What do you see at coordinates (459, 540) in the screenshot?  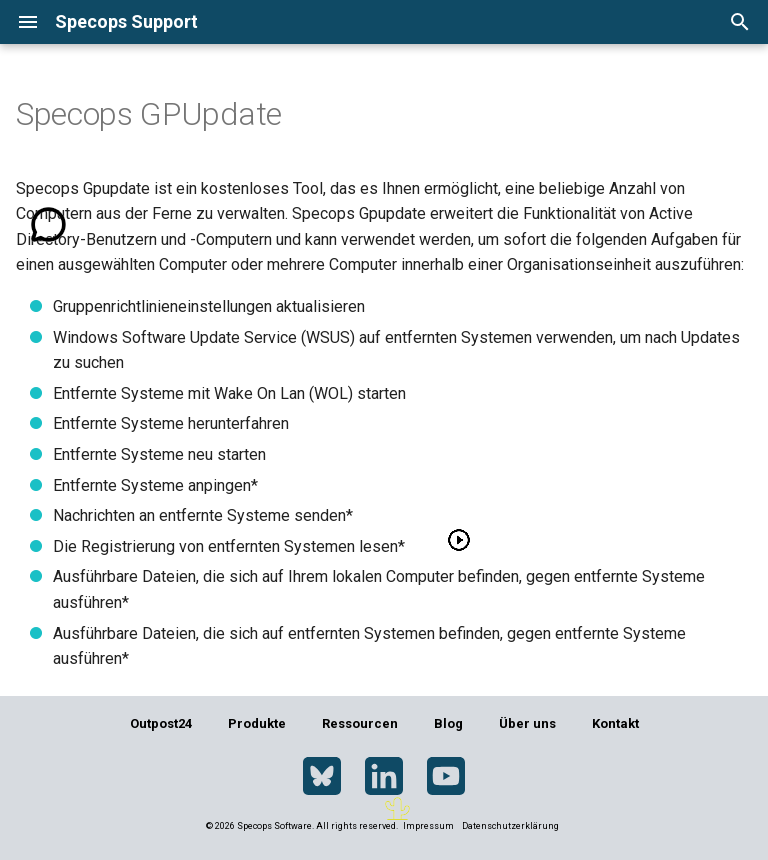 I see `play media or video content` at bounding box center [459, 540].